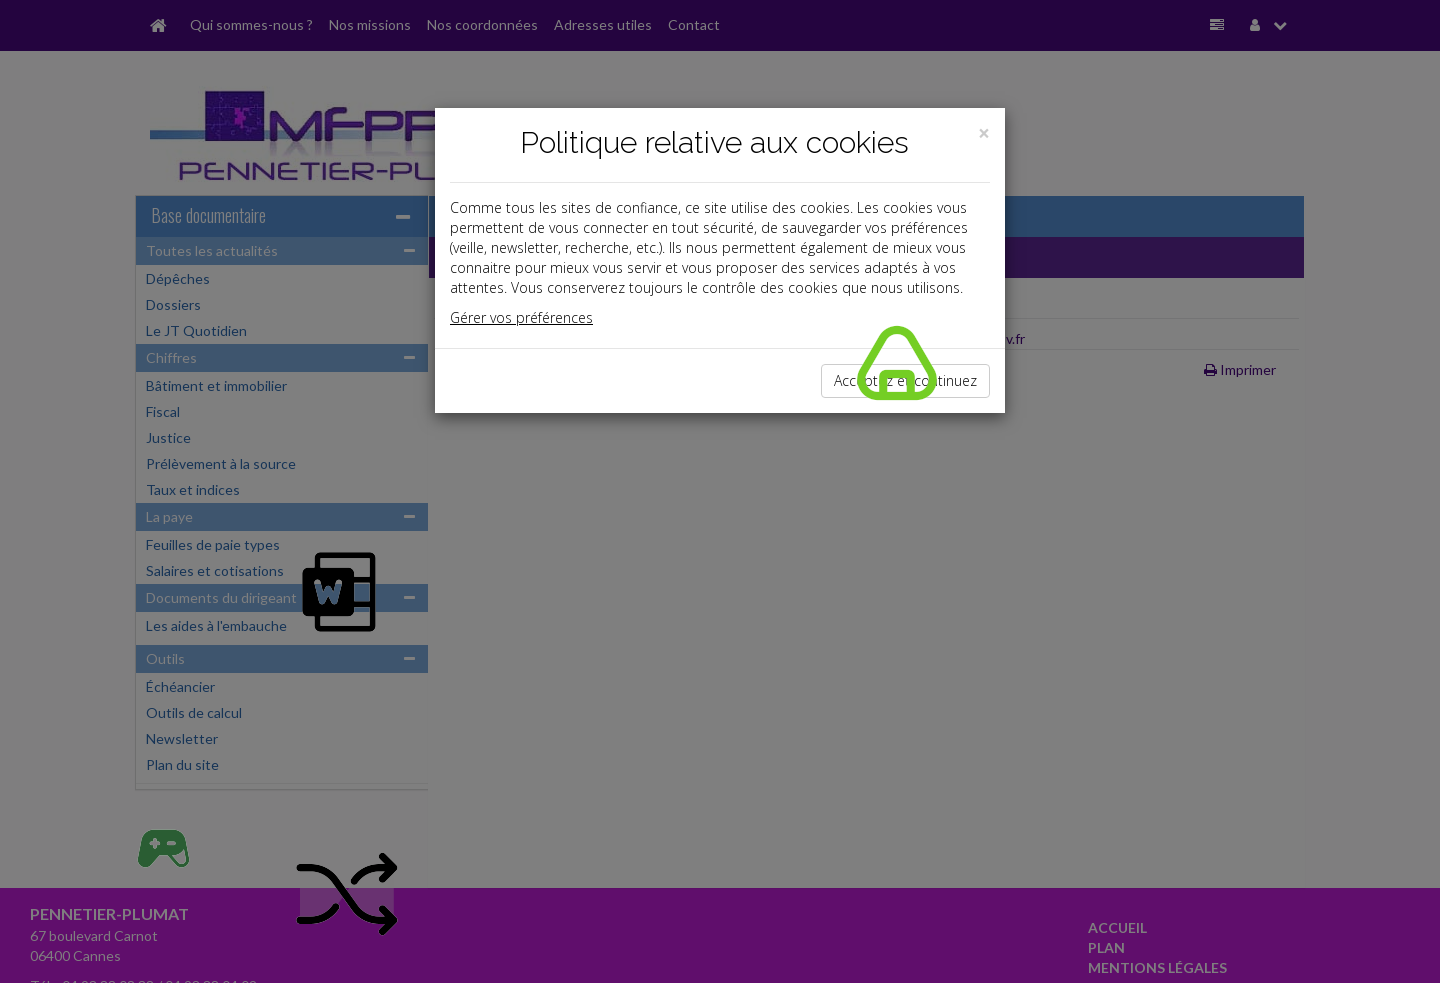 The width and height of the screenshot is (1440, 983). What do you see at coordinates (897, 363) in the screenshot?
I see `access food or restaurant options` at bounding box center [897, 363].